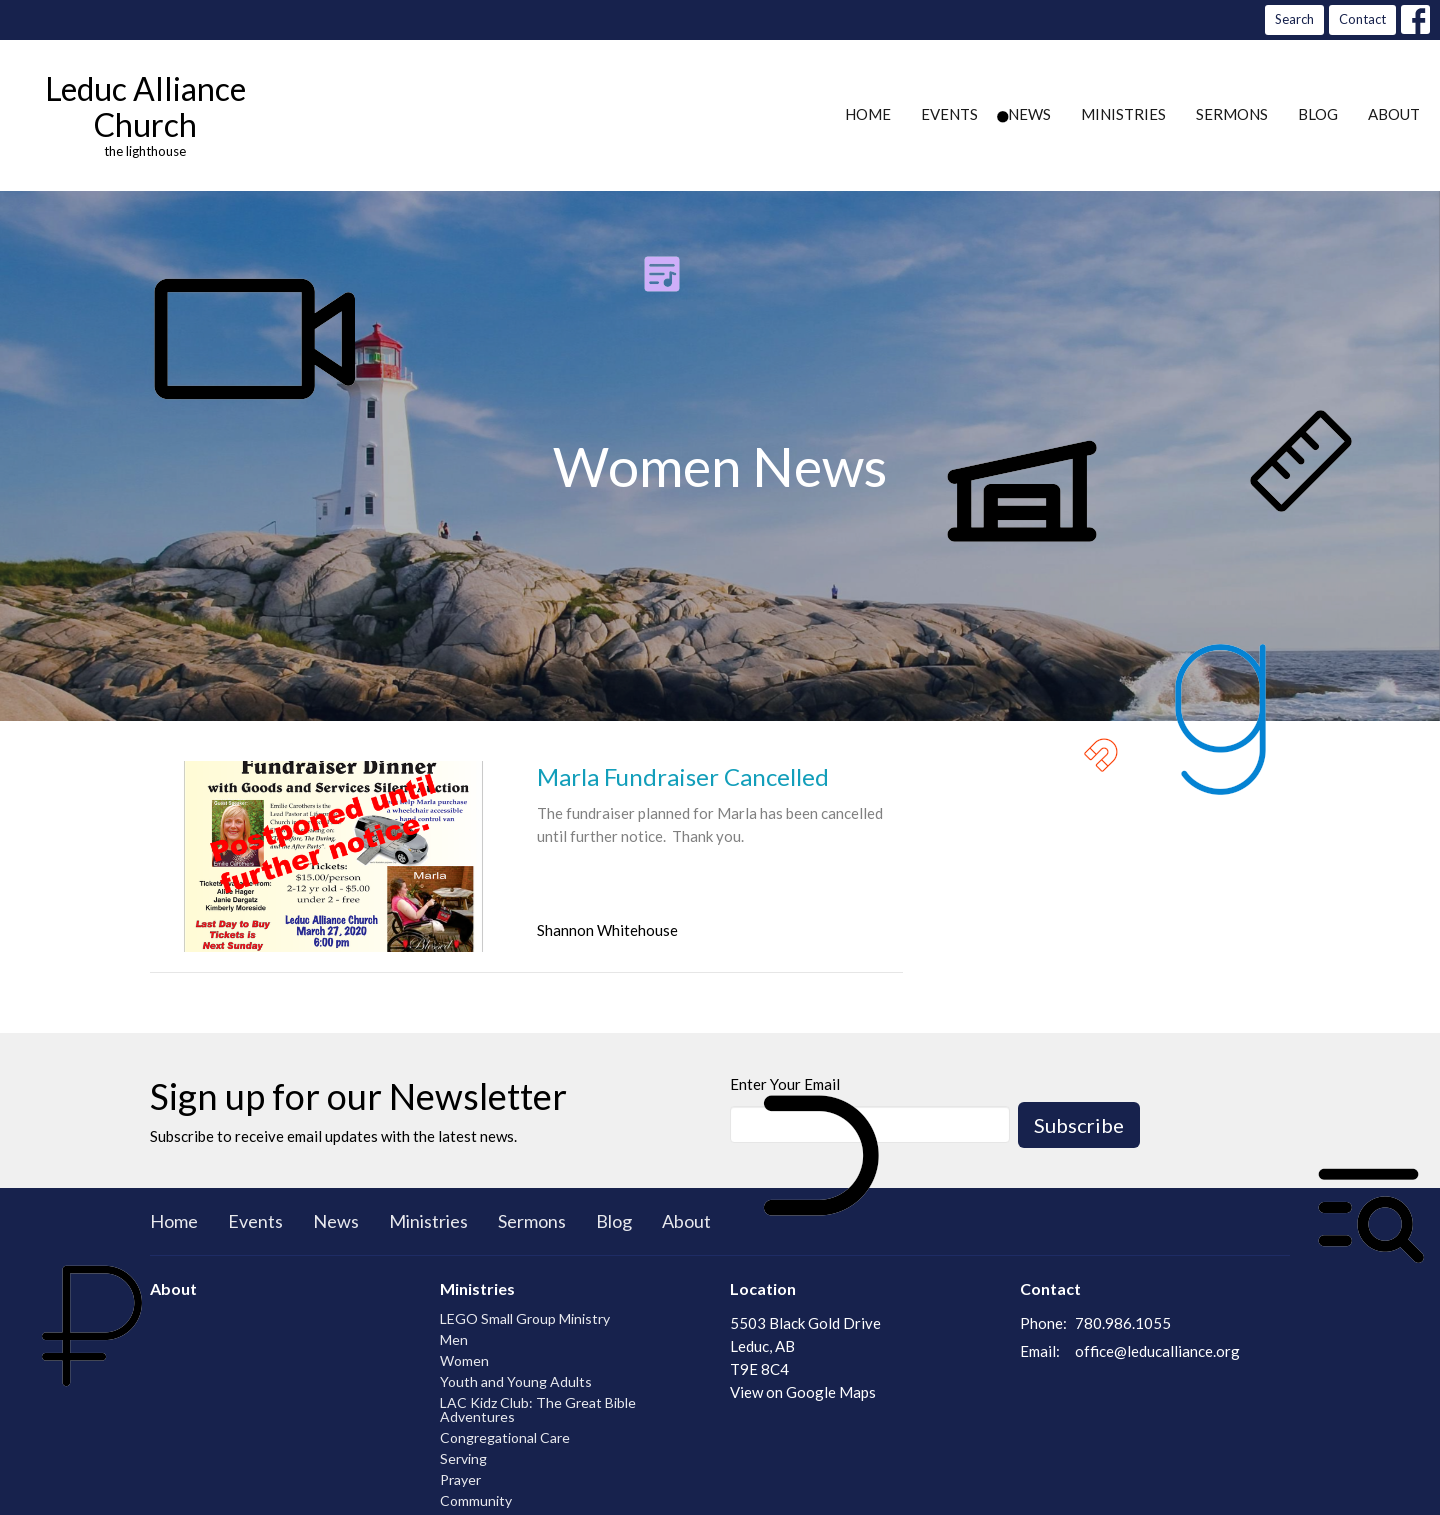 Image resolution: width=1440 pixels, height=1515 pixels. What do you see at coordinates (662, 274) in the screenshot?
I see `view your music playlist` at bounding box center [662, 274].